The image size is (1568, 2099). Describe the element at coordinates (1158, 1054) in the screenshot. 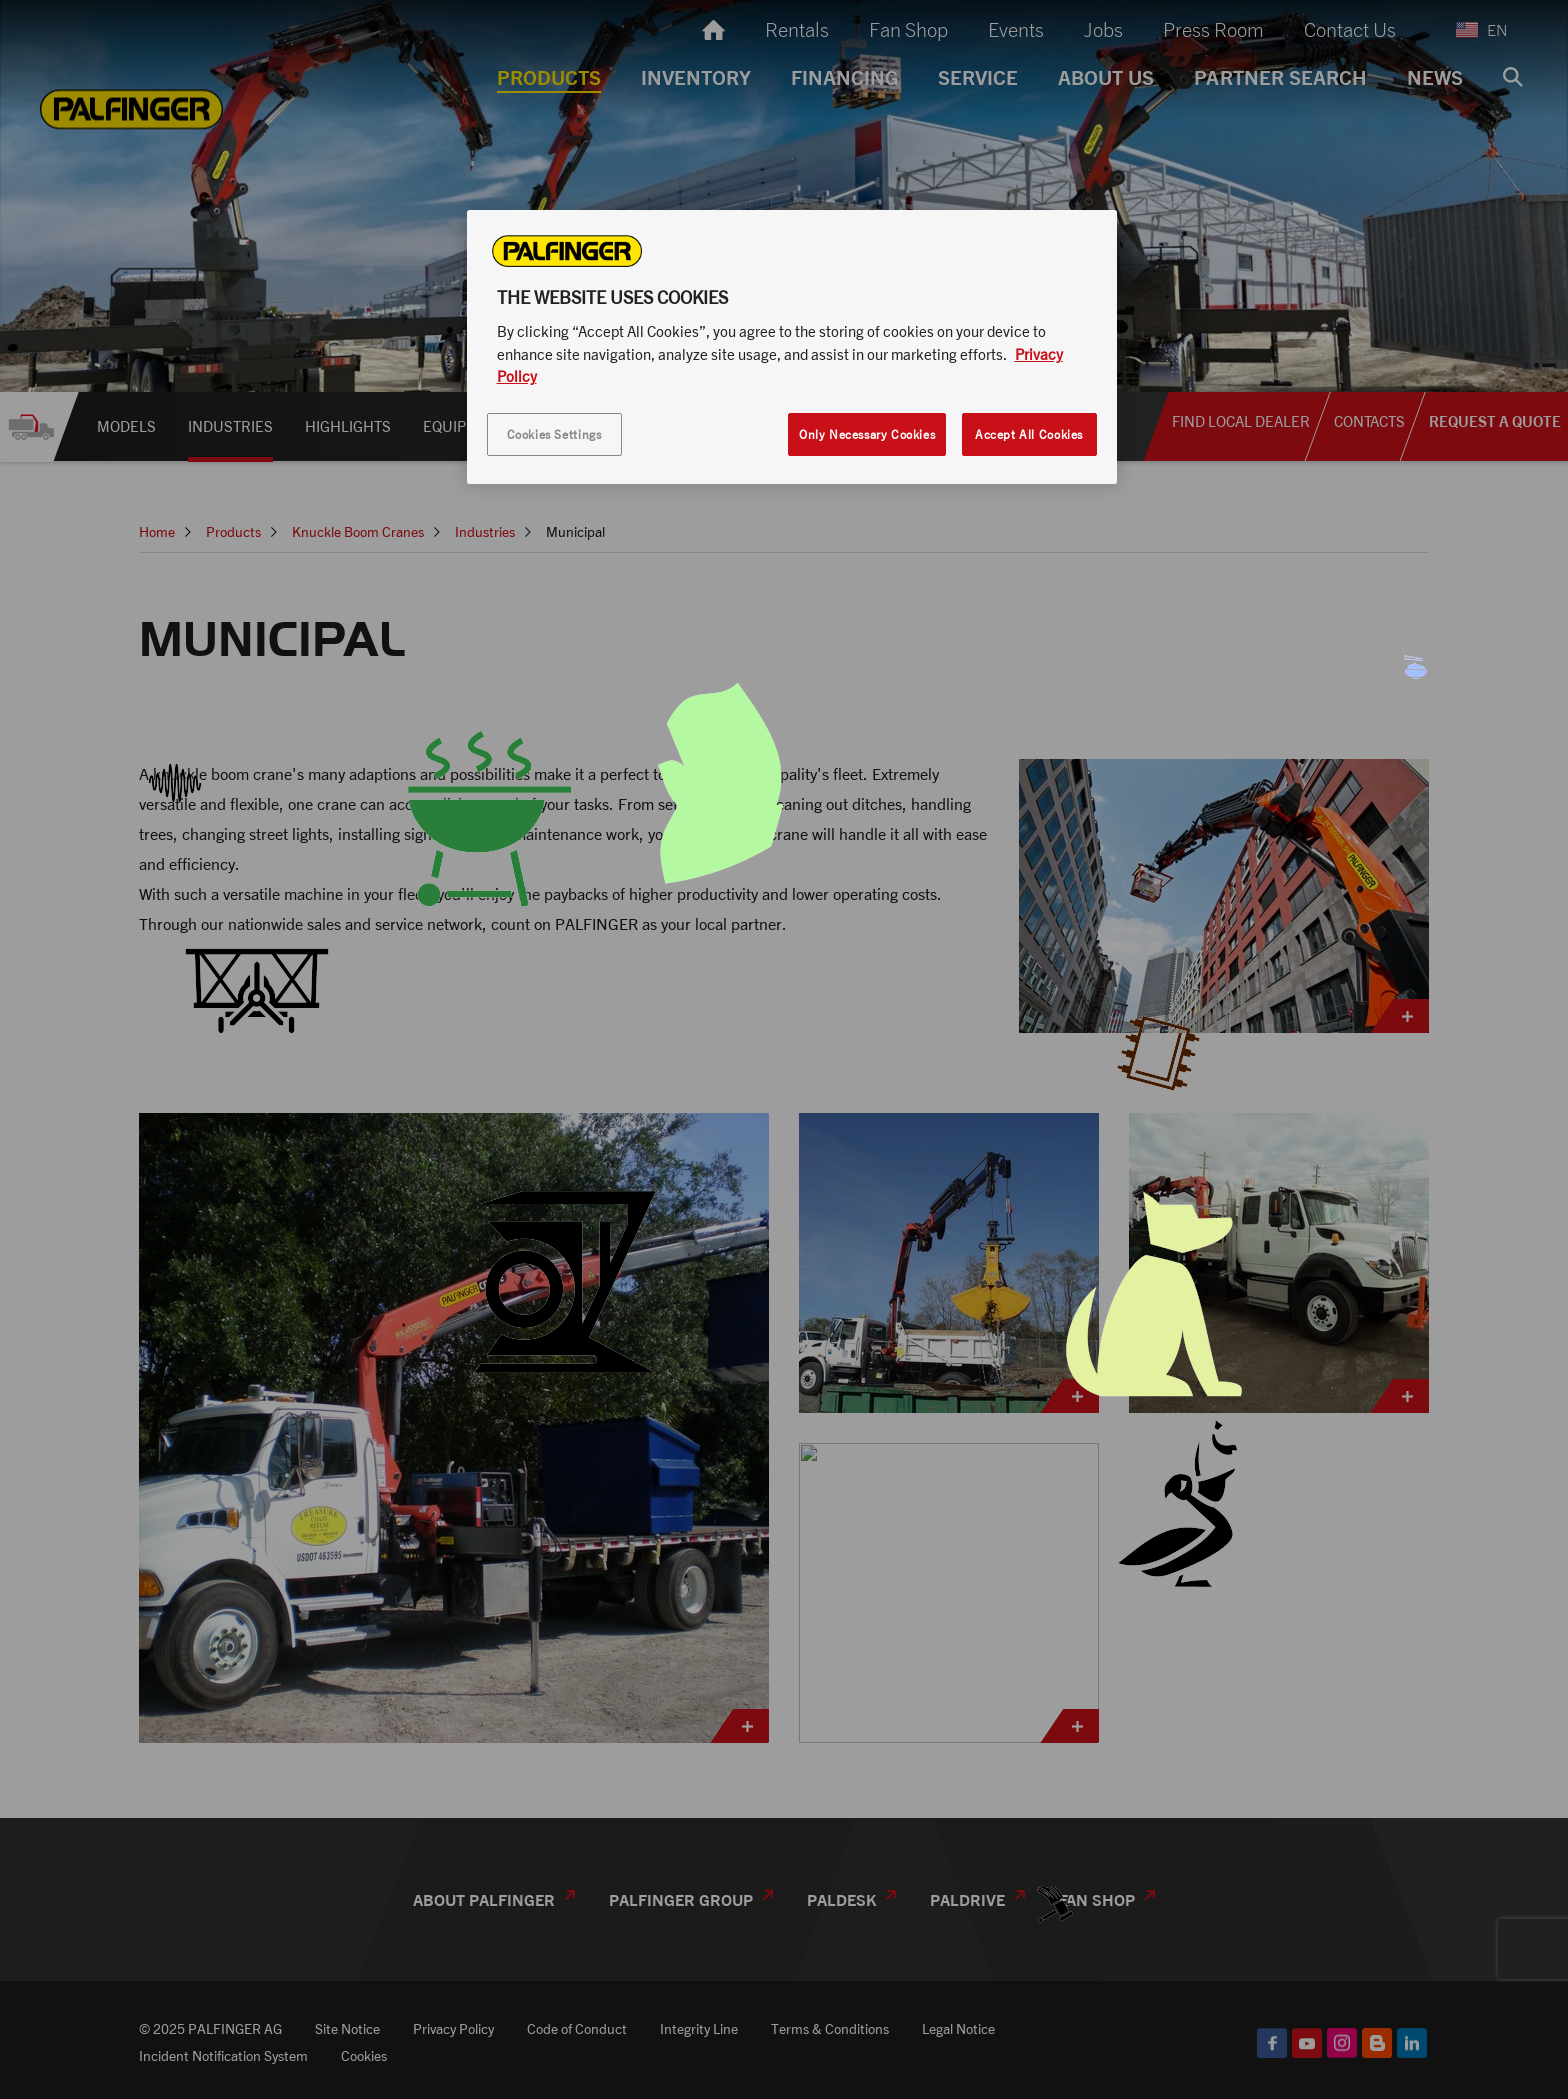

I see `view hardware or processor information` at that location.